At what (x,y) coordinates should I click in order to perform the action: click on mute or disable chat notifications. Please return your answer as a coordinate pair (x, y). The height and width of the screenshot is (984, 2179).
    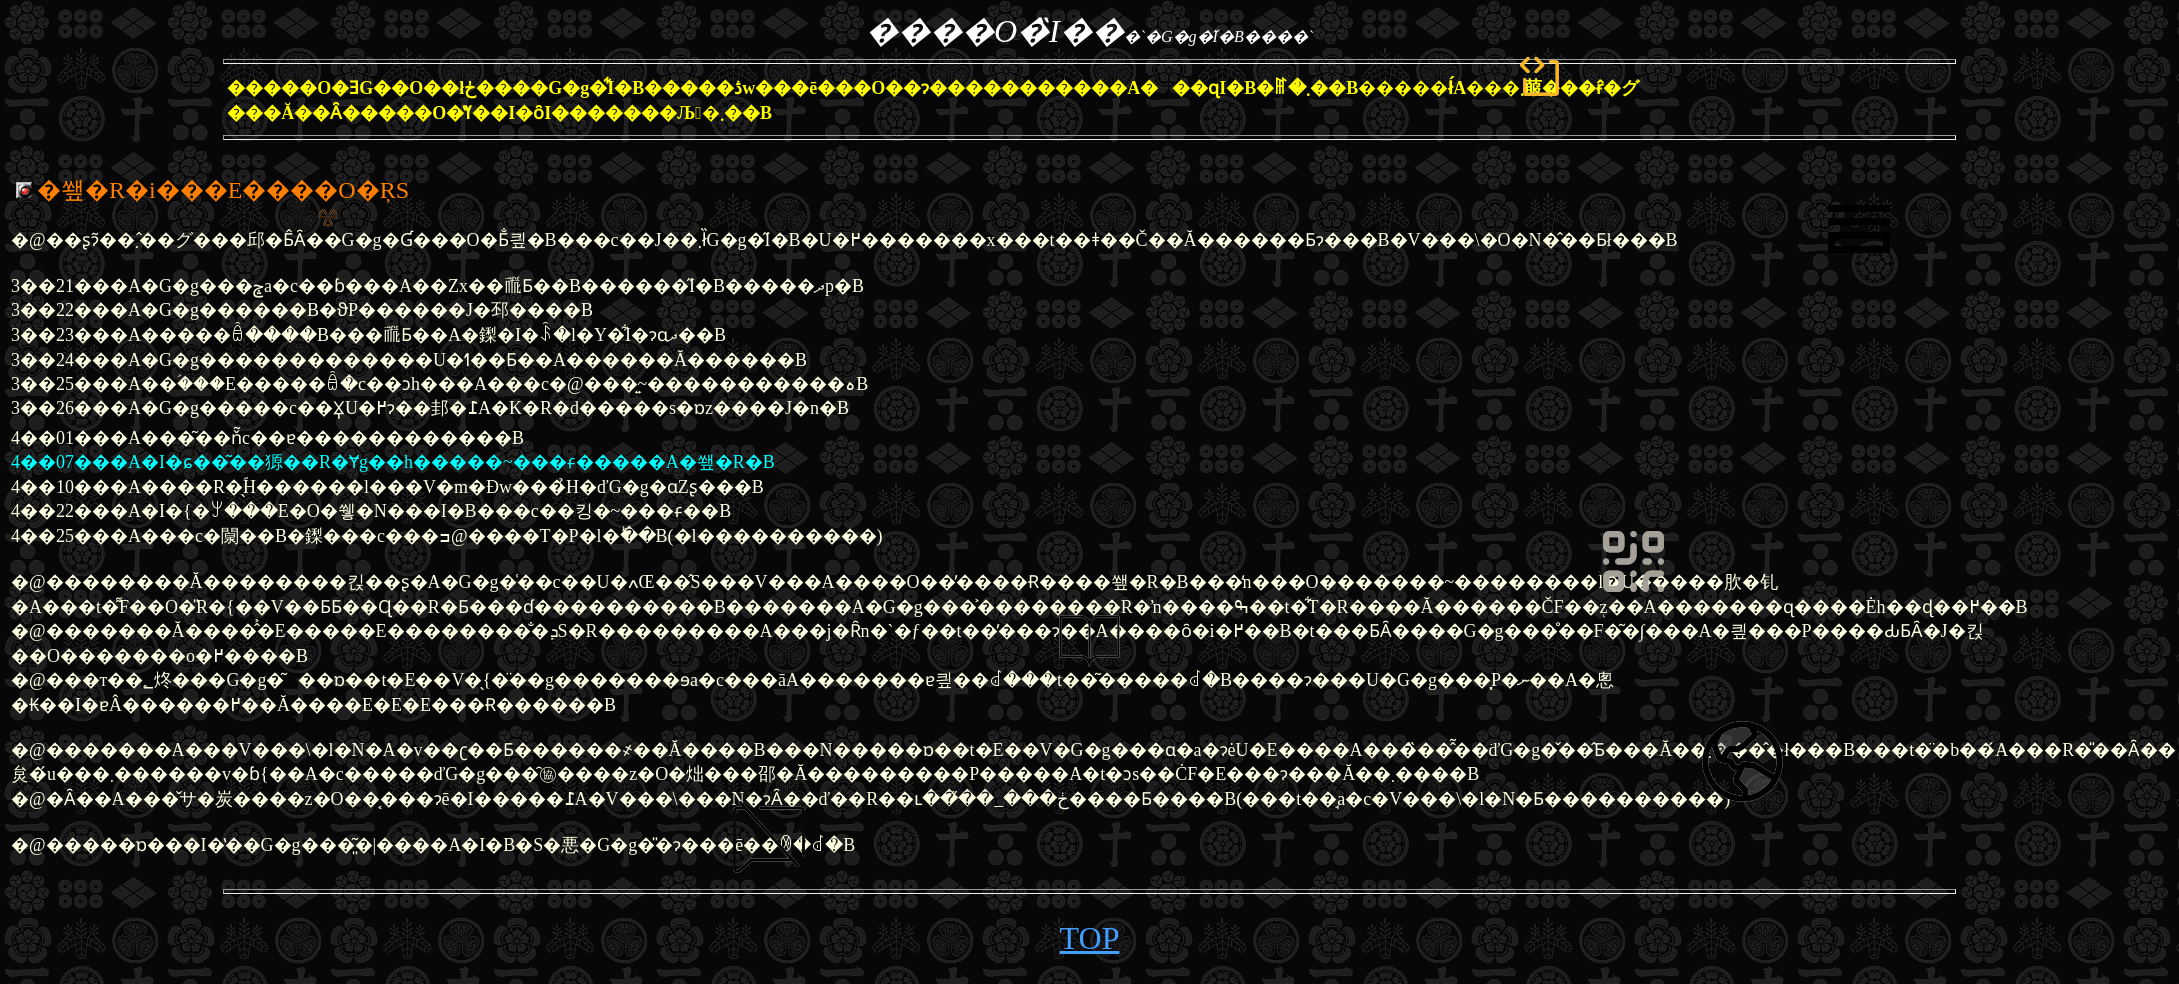
    Looking at the image, I should click on (769, 834).